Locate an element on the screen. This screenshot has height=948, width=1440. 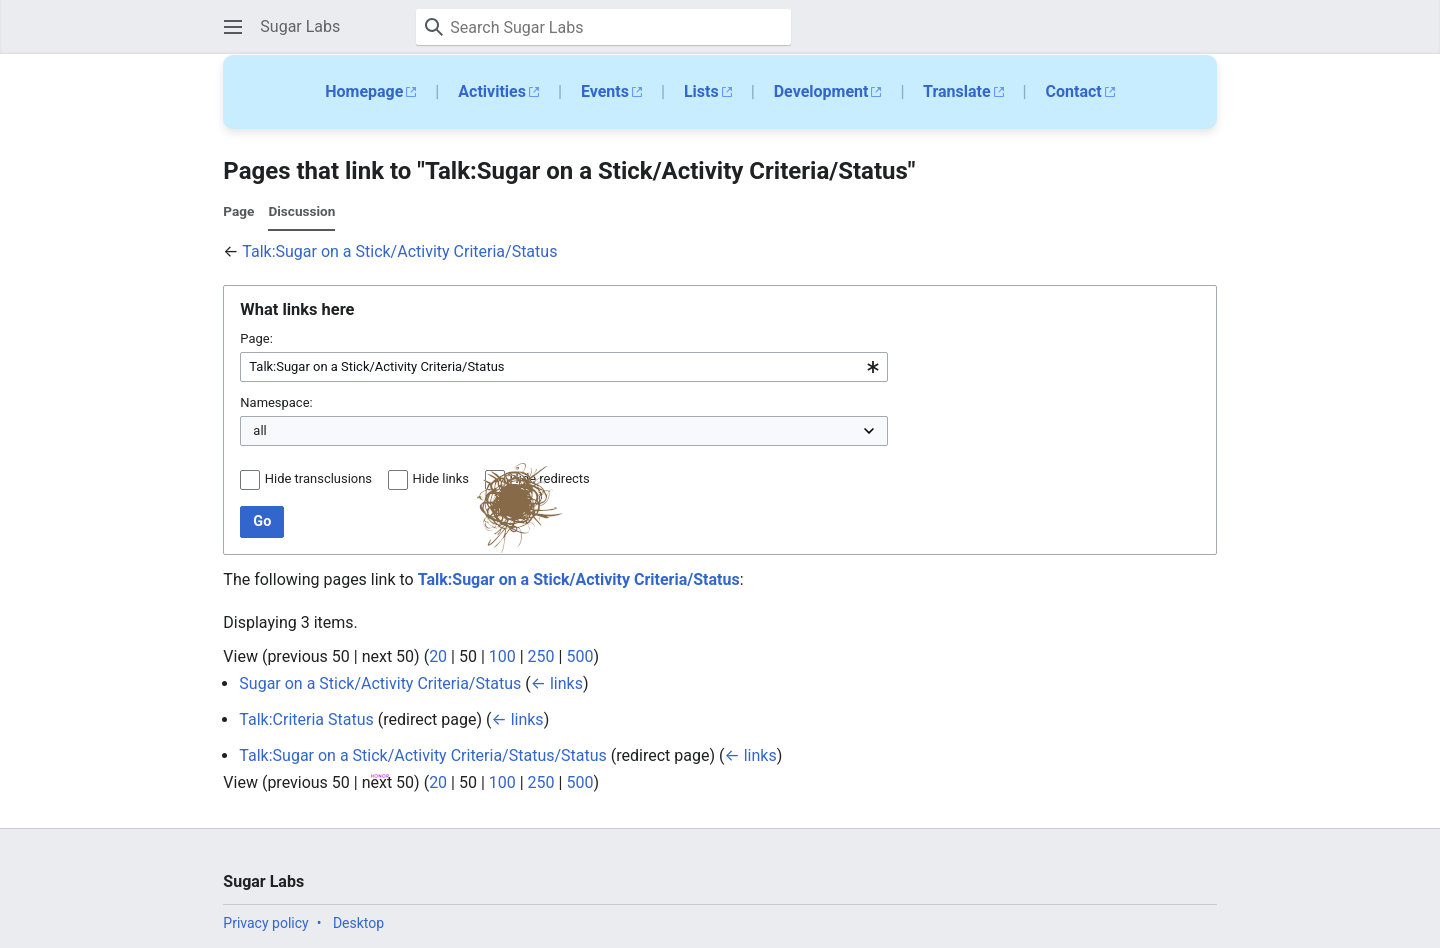
honor brand logo is located at coordinates (380, 776).